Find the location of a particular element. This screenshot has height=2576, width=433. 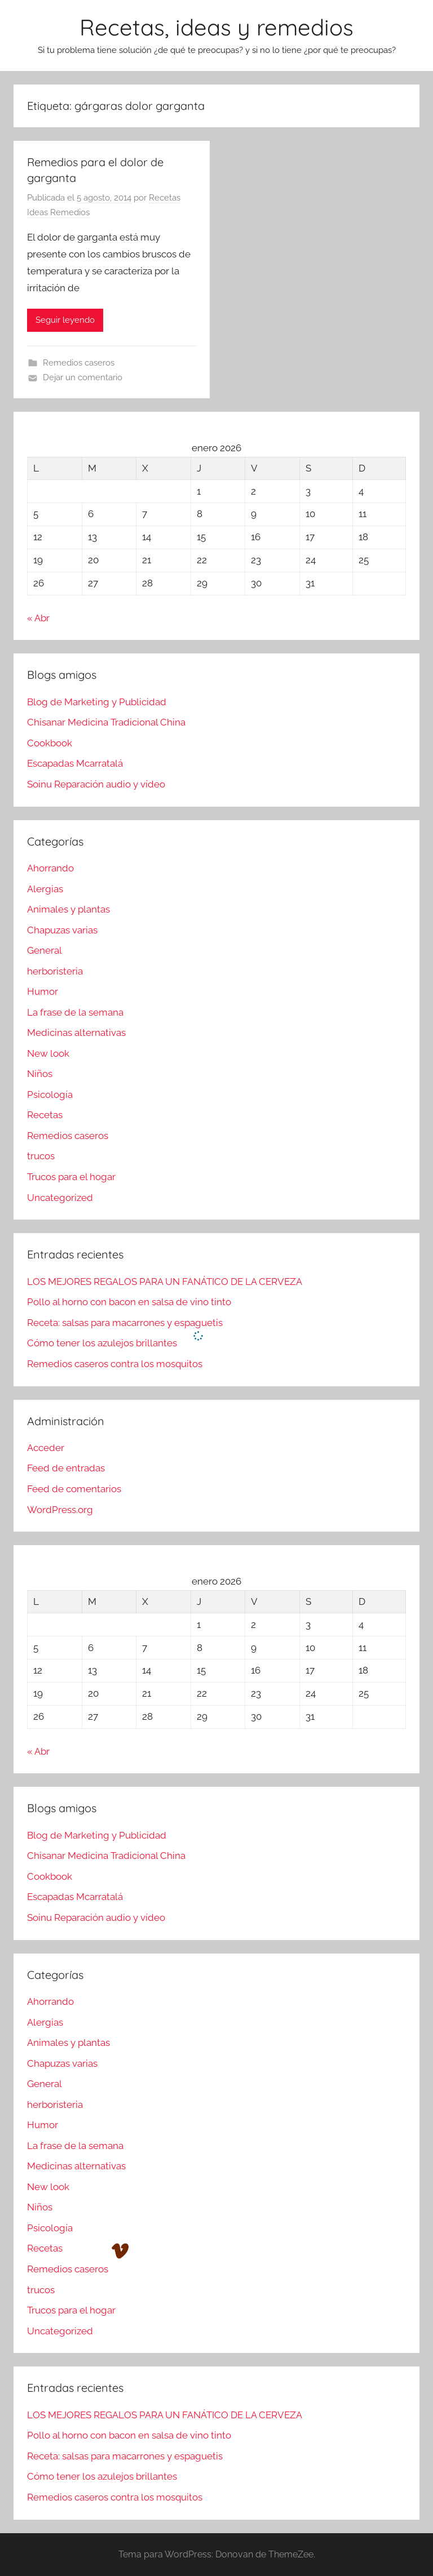

indicates content is loading is located at coordinates (198, 1336).